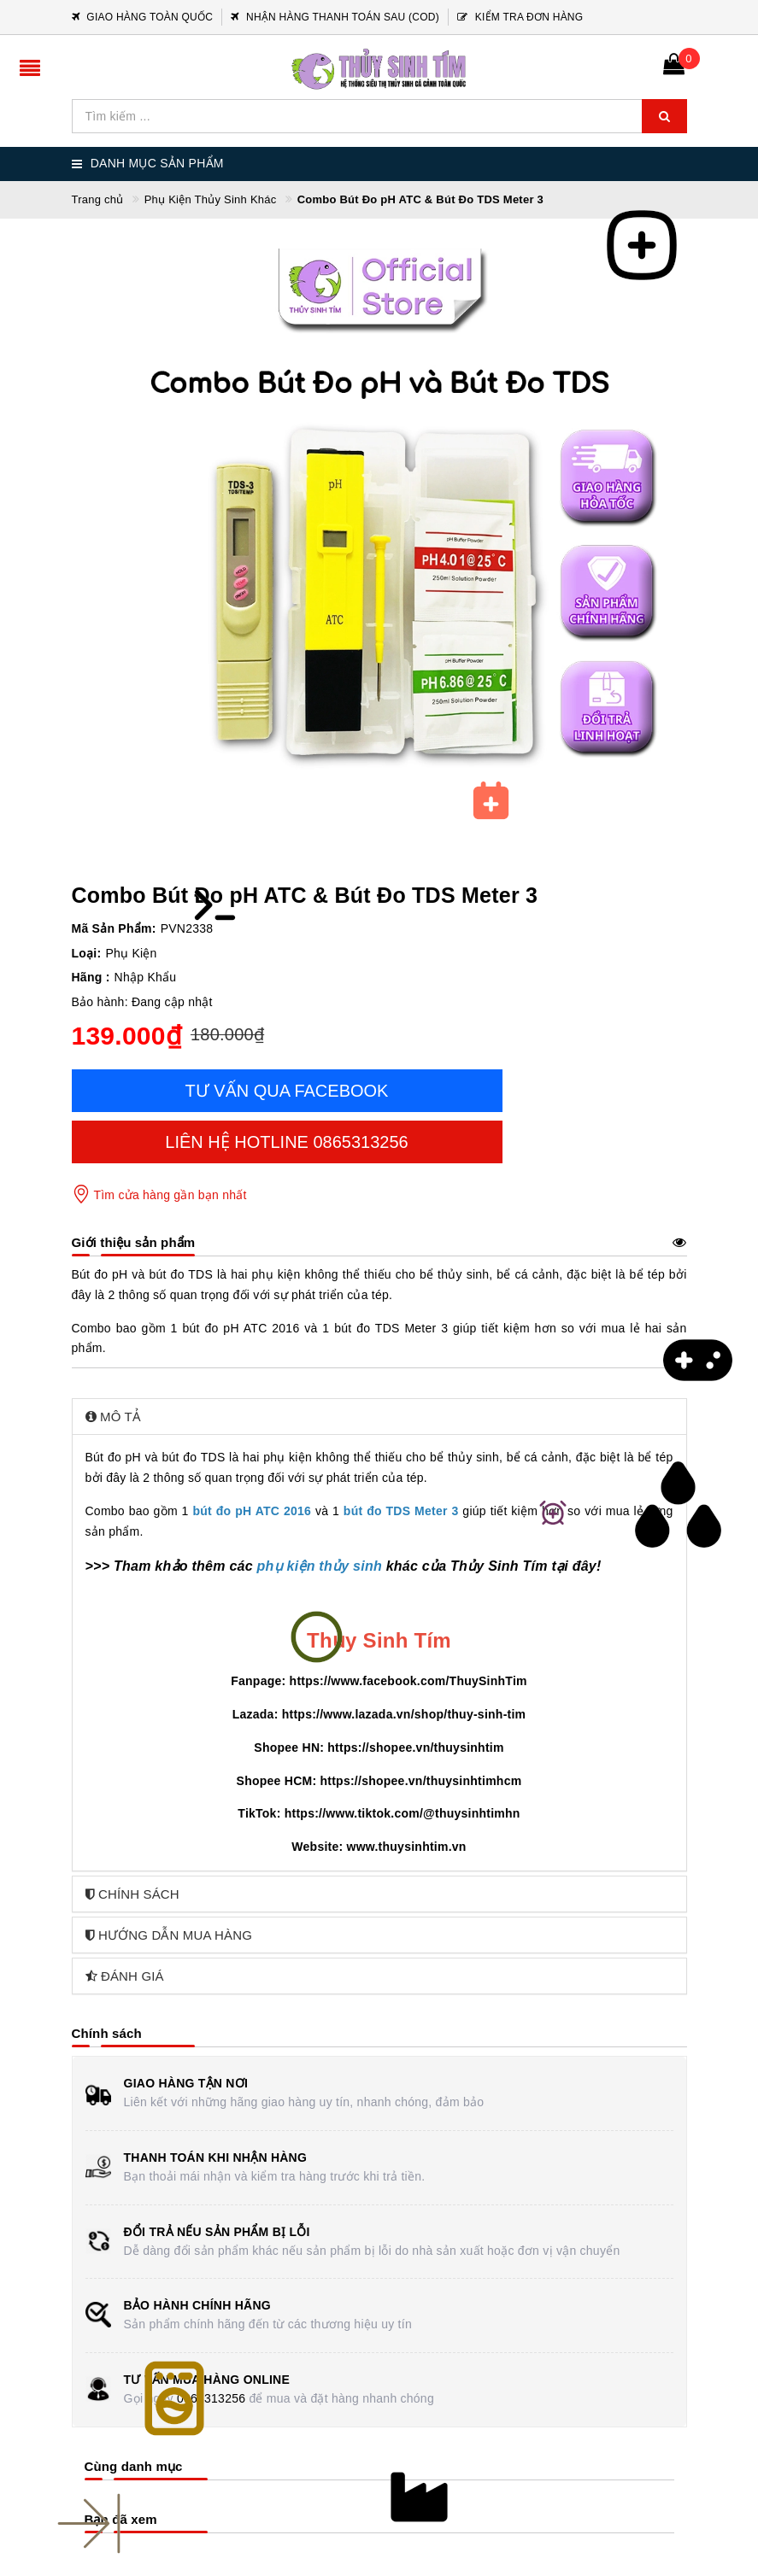 The height and width of the screenshot is (2576, 758). Describe the element at coordinates (678, 1504) in the screenshot. I see `adjust humidity or moisture settings` at that location.